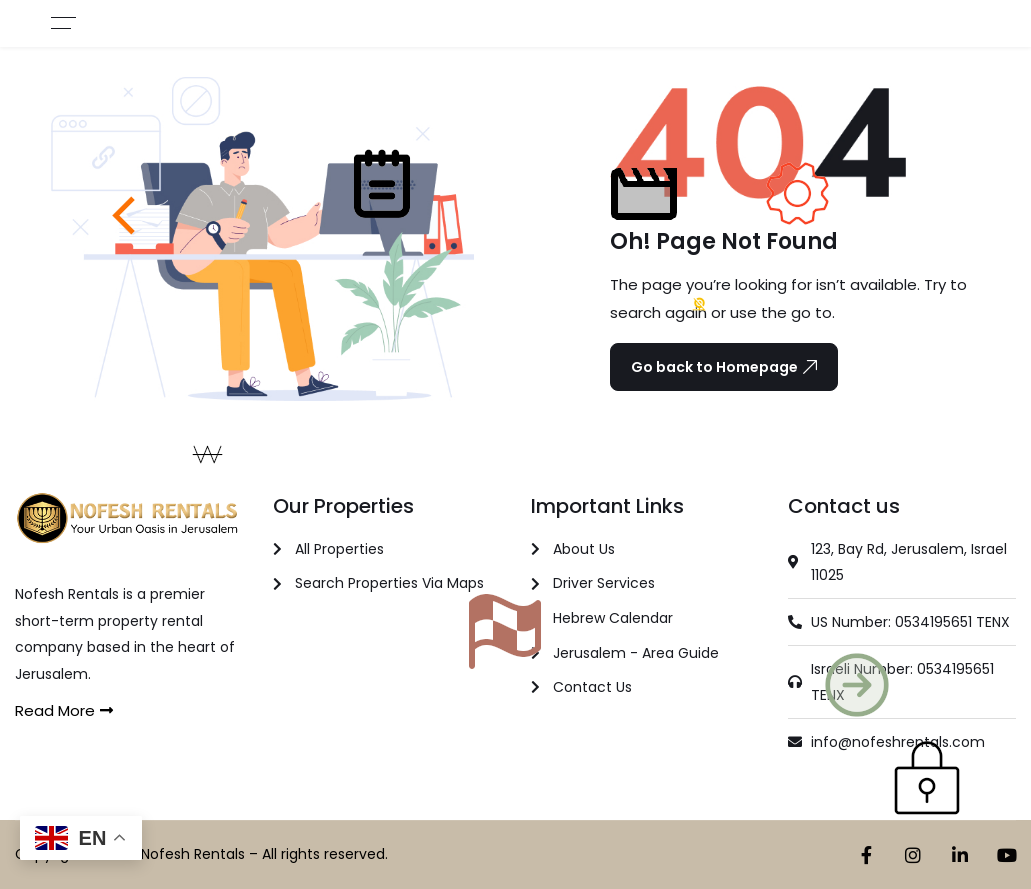 This screenshot has width=1031, height=889. What do you see at coordinates (123, 215) in the screenshot?
I see `go back to the previous screen` at bounding box center [123, 215].